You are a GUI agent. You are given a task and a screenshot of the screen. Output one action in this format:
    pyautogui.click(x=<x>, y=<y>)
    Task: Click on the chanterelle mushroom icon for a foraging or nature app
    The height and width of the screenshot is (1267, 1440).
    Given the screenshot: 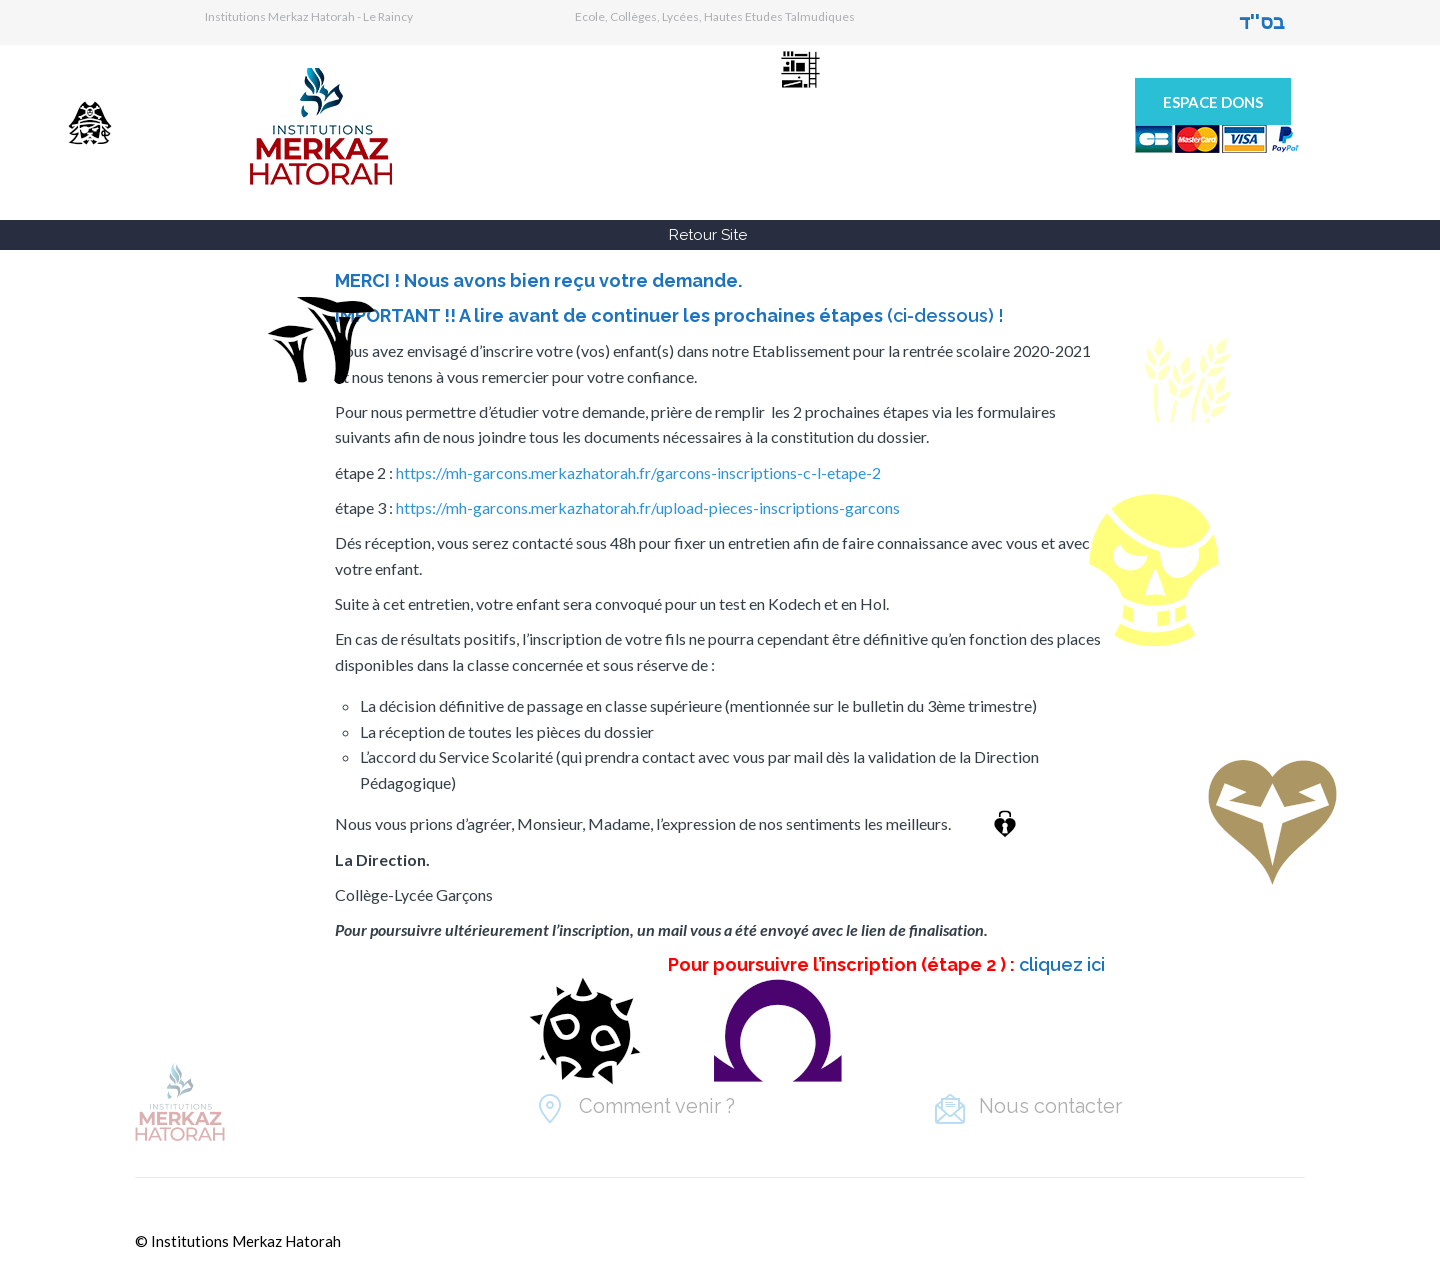 What is the action you would take?
    pyautogui.click(x=321, y=340)
    